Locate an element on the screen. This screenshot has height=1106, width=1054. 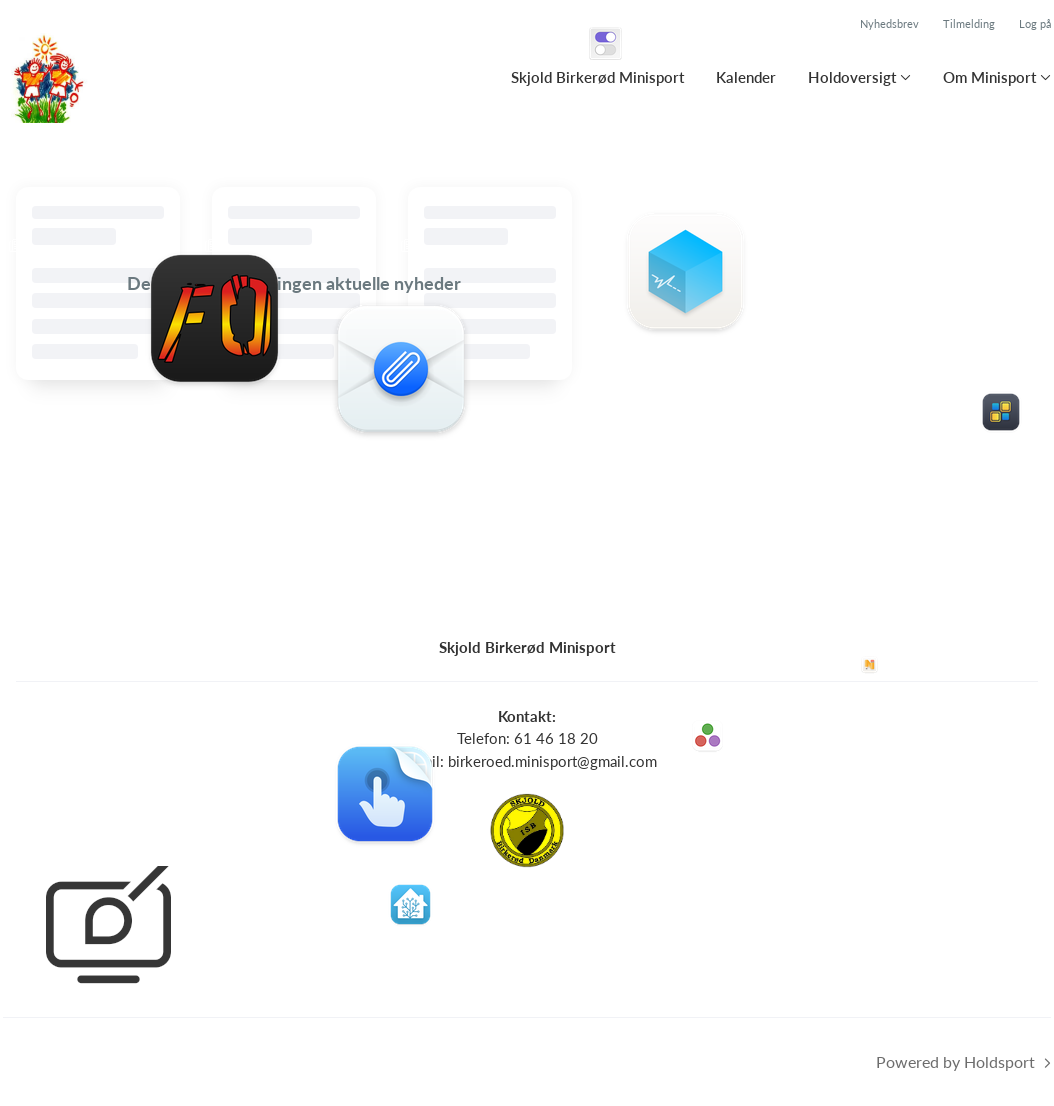
open the Notable note-taking app is located at coordinates (869, 664).